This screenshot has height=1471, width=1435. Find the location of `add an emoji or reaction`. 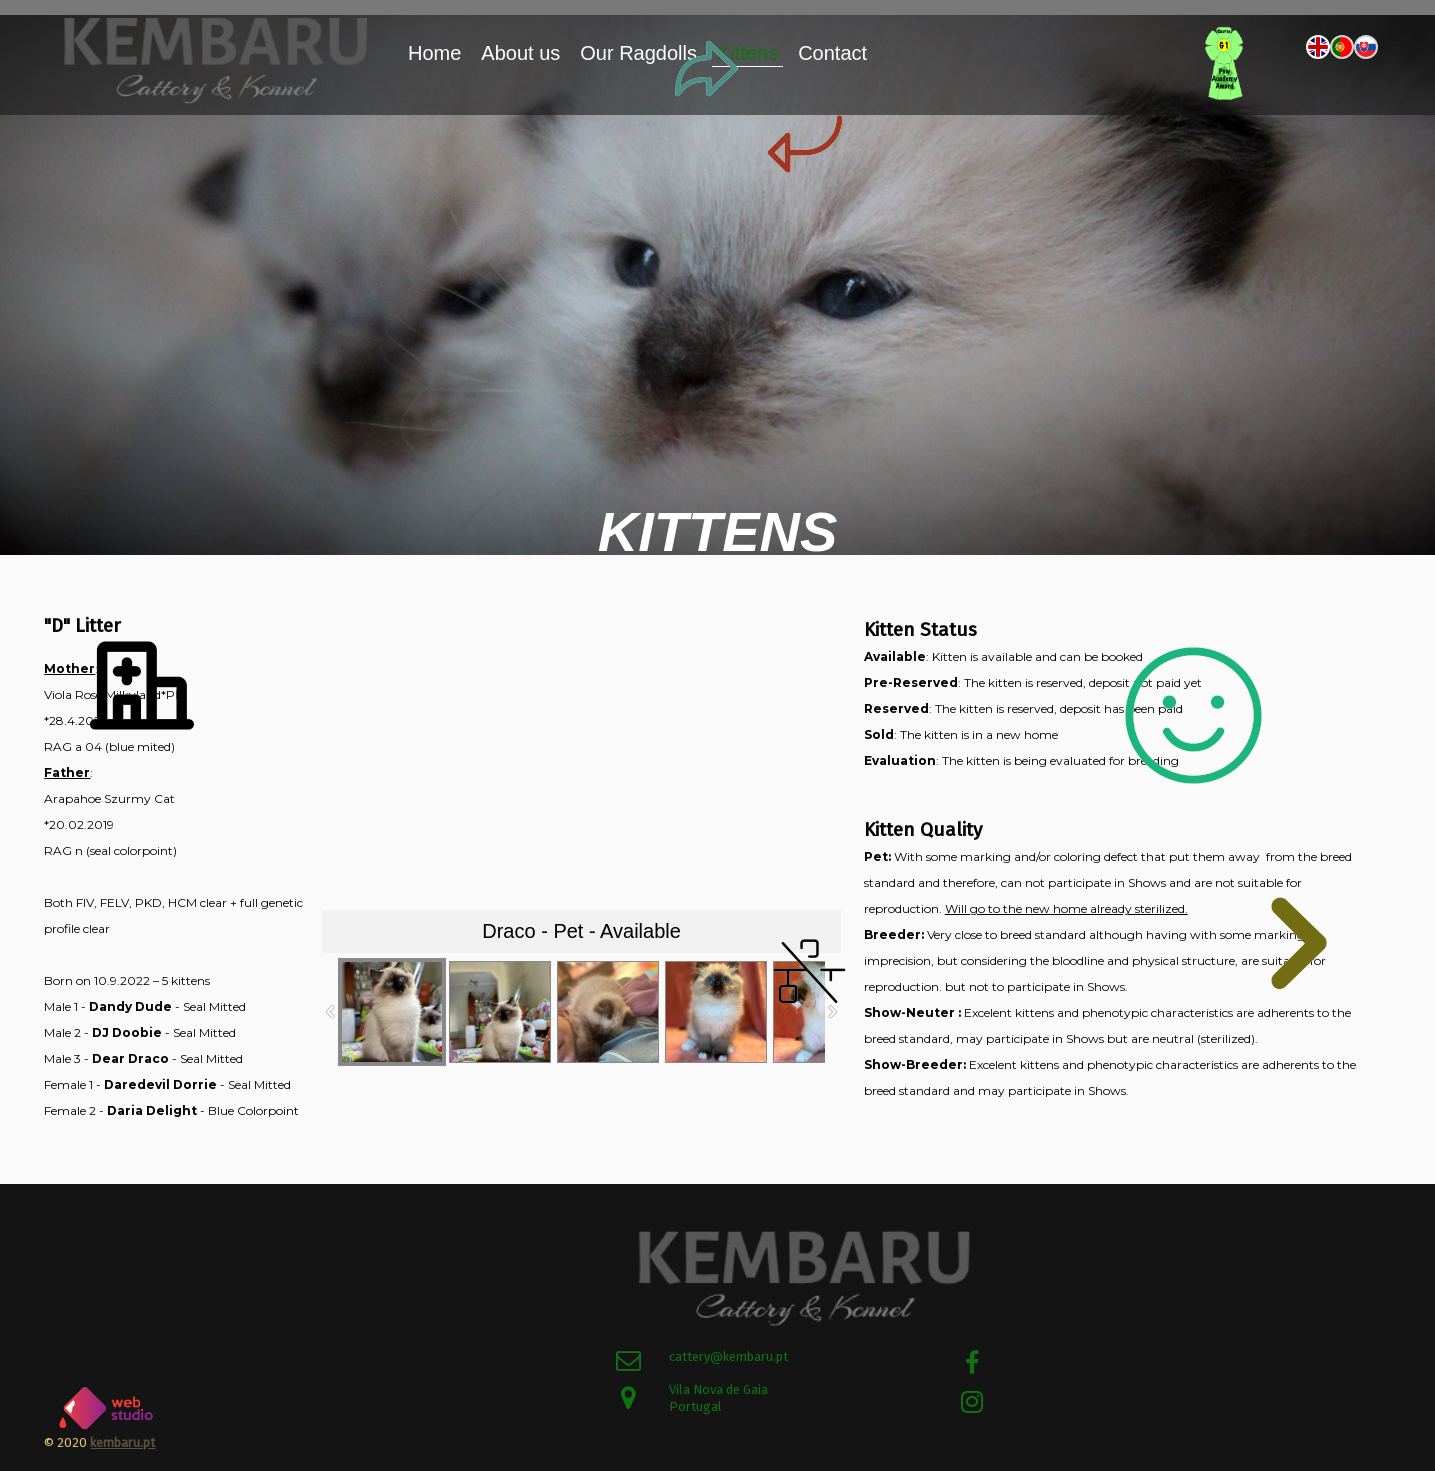

add an emoji or reaction is located at coordinates (1193, 715).